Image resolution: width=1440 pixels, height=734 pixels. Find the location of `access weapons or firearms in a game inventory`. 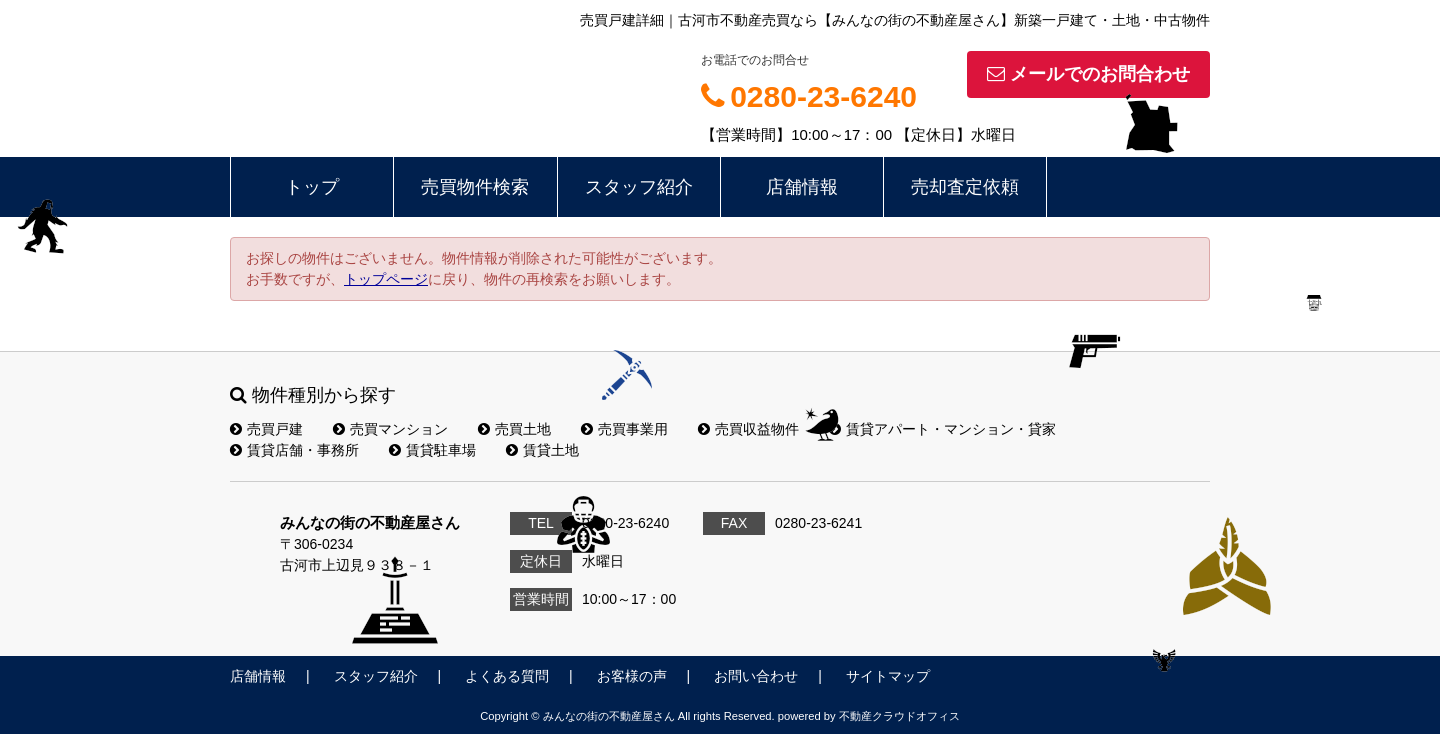

access weapons or firearms in a game inventory is located at coordinates (1094, 350).